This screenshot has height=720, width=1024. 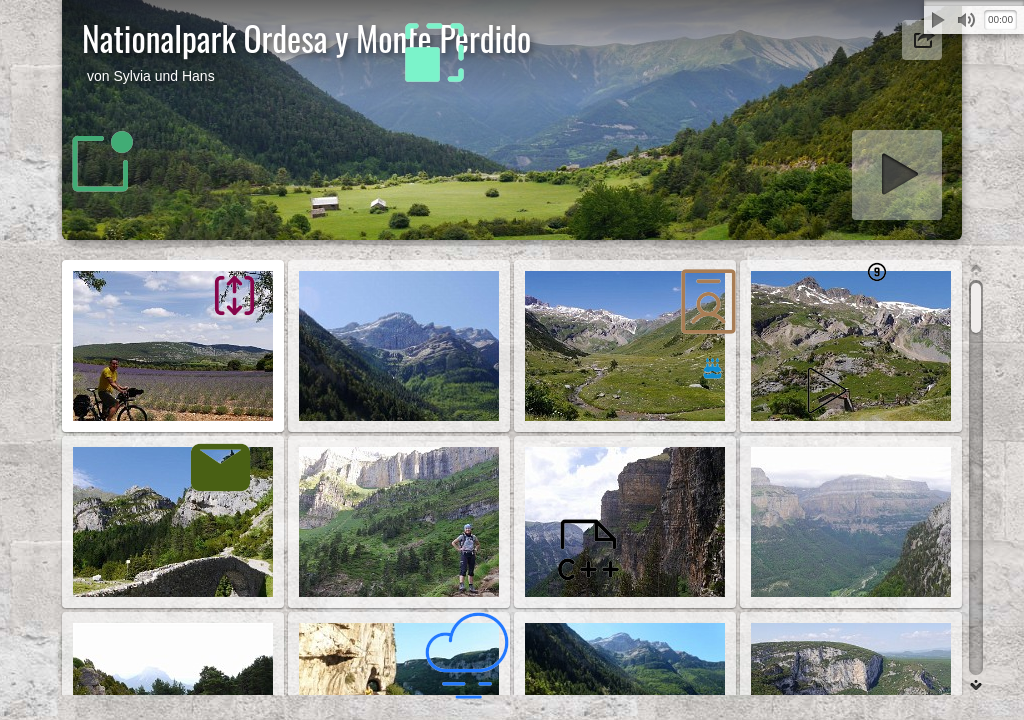 I want to click on indicates foggy weather conditions, so click(x=467, y=654).